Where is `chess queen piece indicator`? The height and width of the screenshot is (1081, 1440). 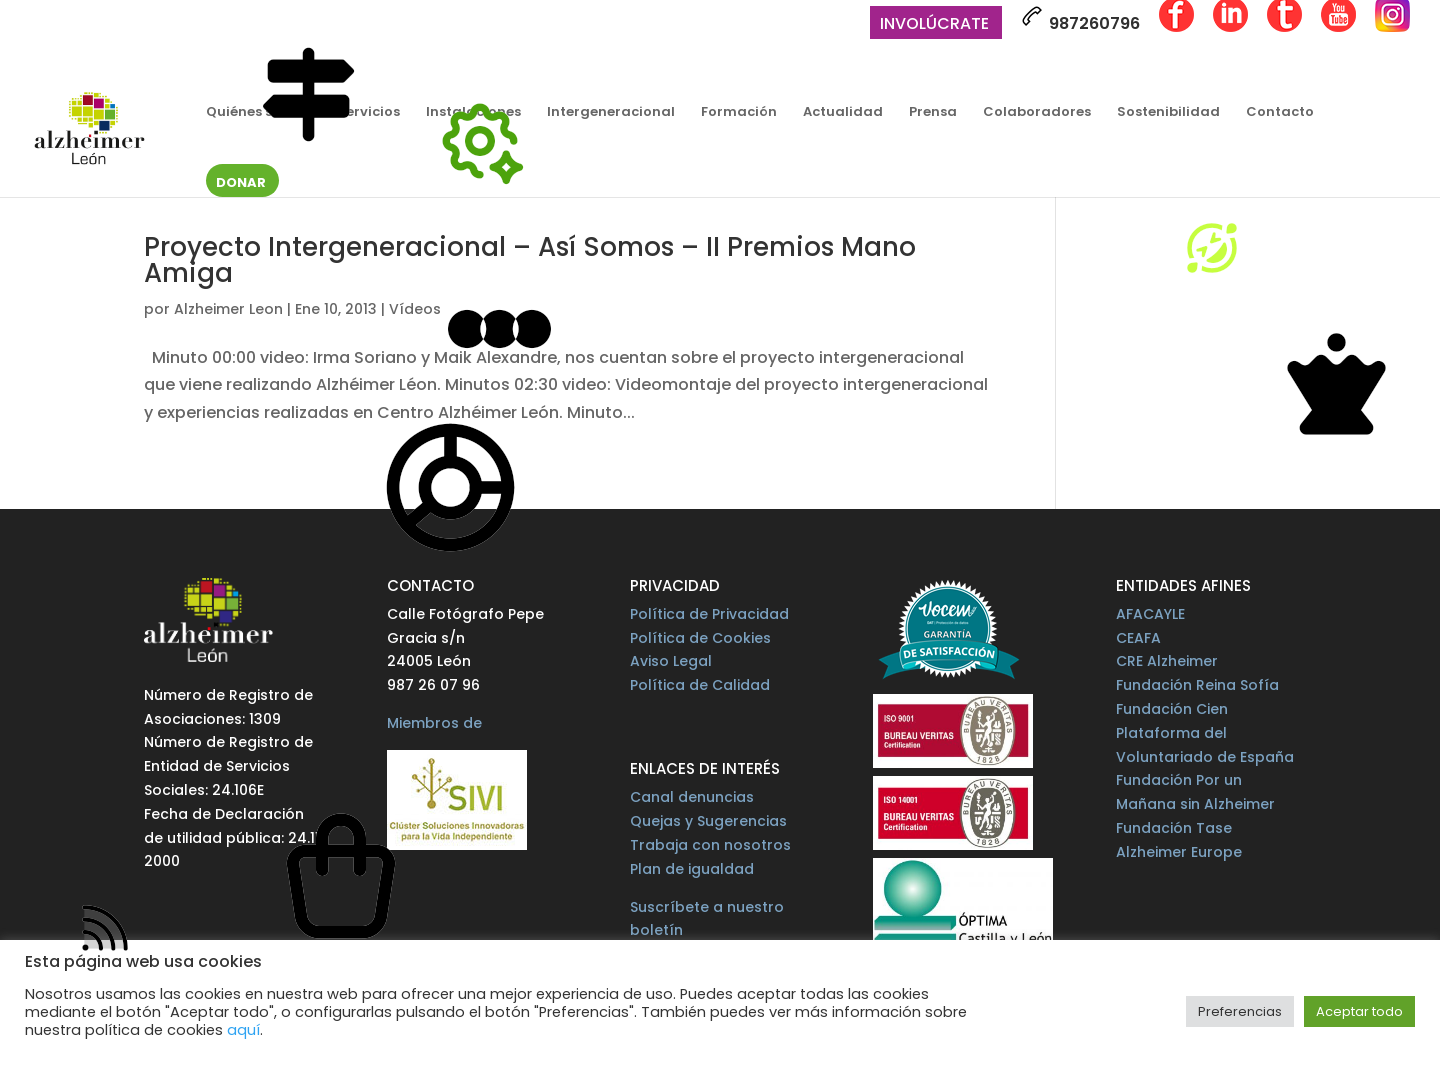 chess queen piece indicator is located at coordinates (1336, 385).